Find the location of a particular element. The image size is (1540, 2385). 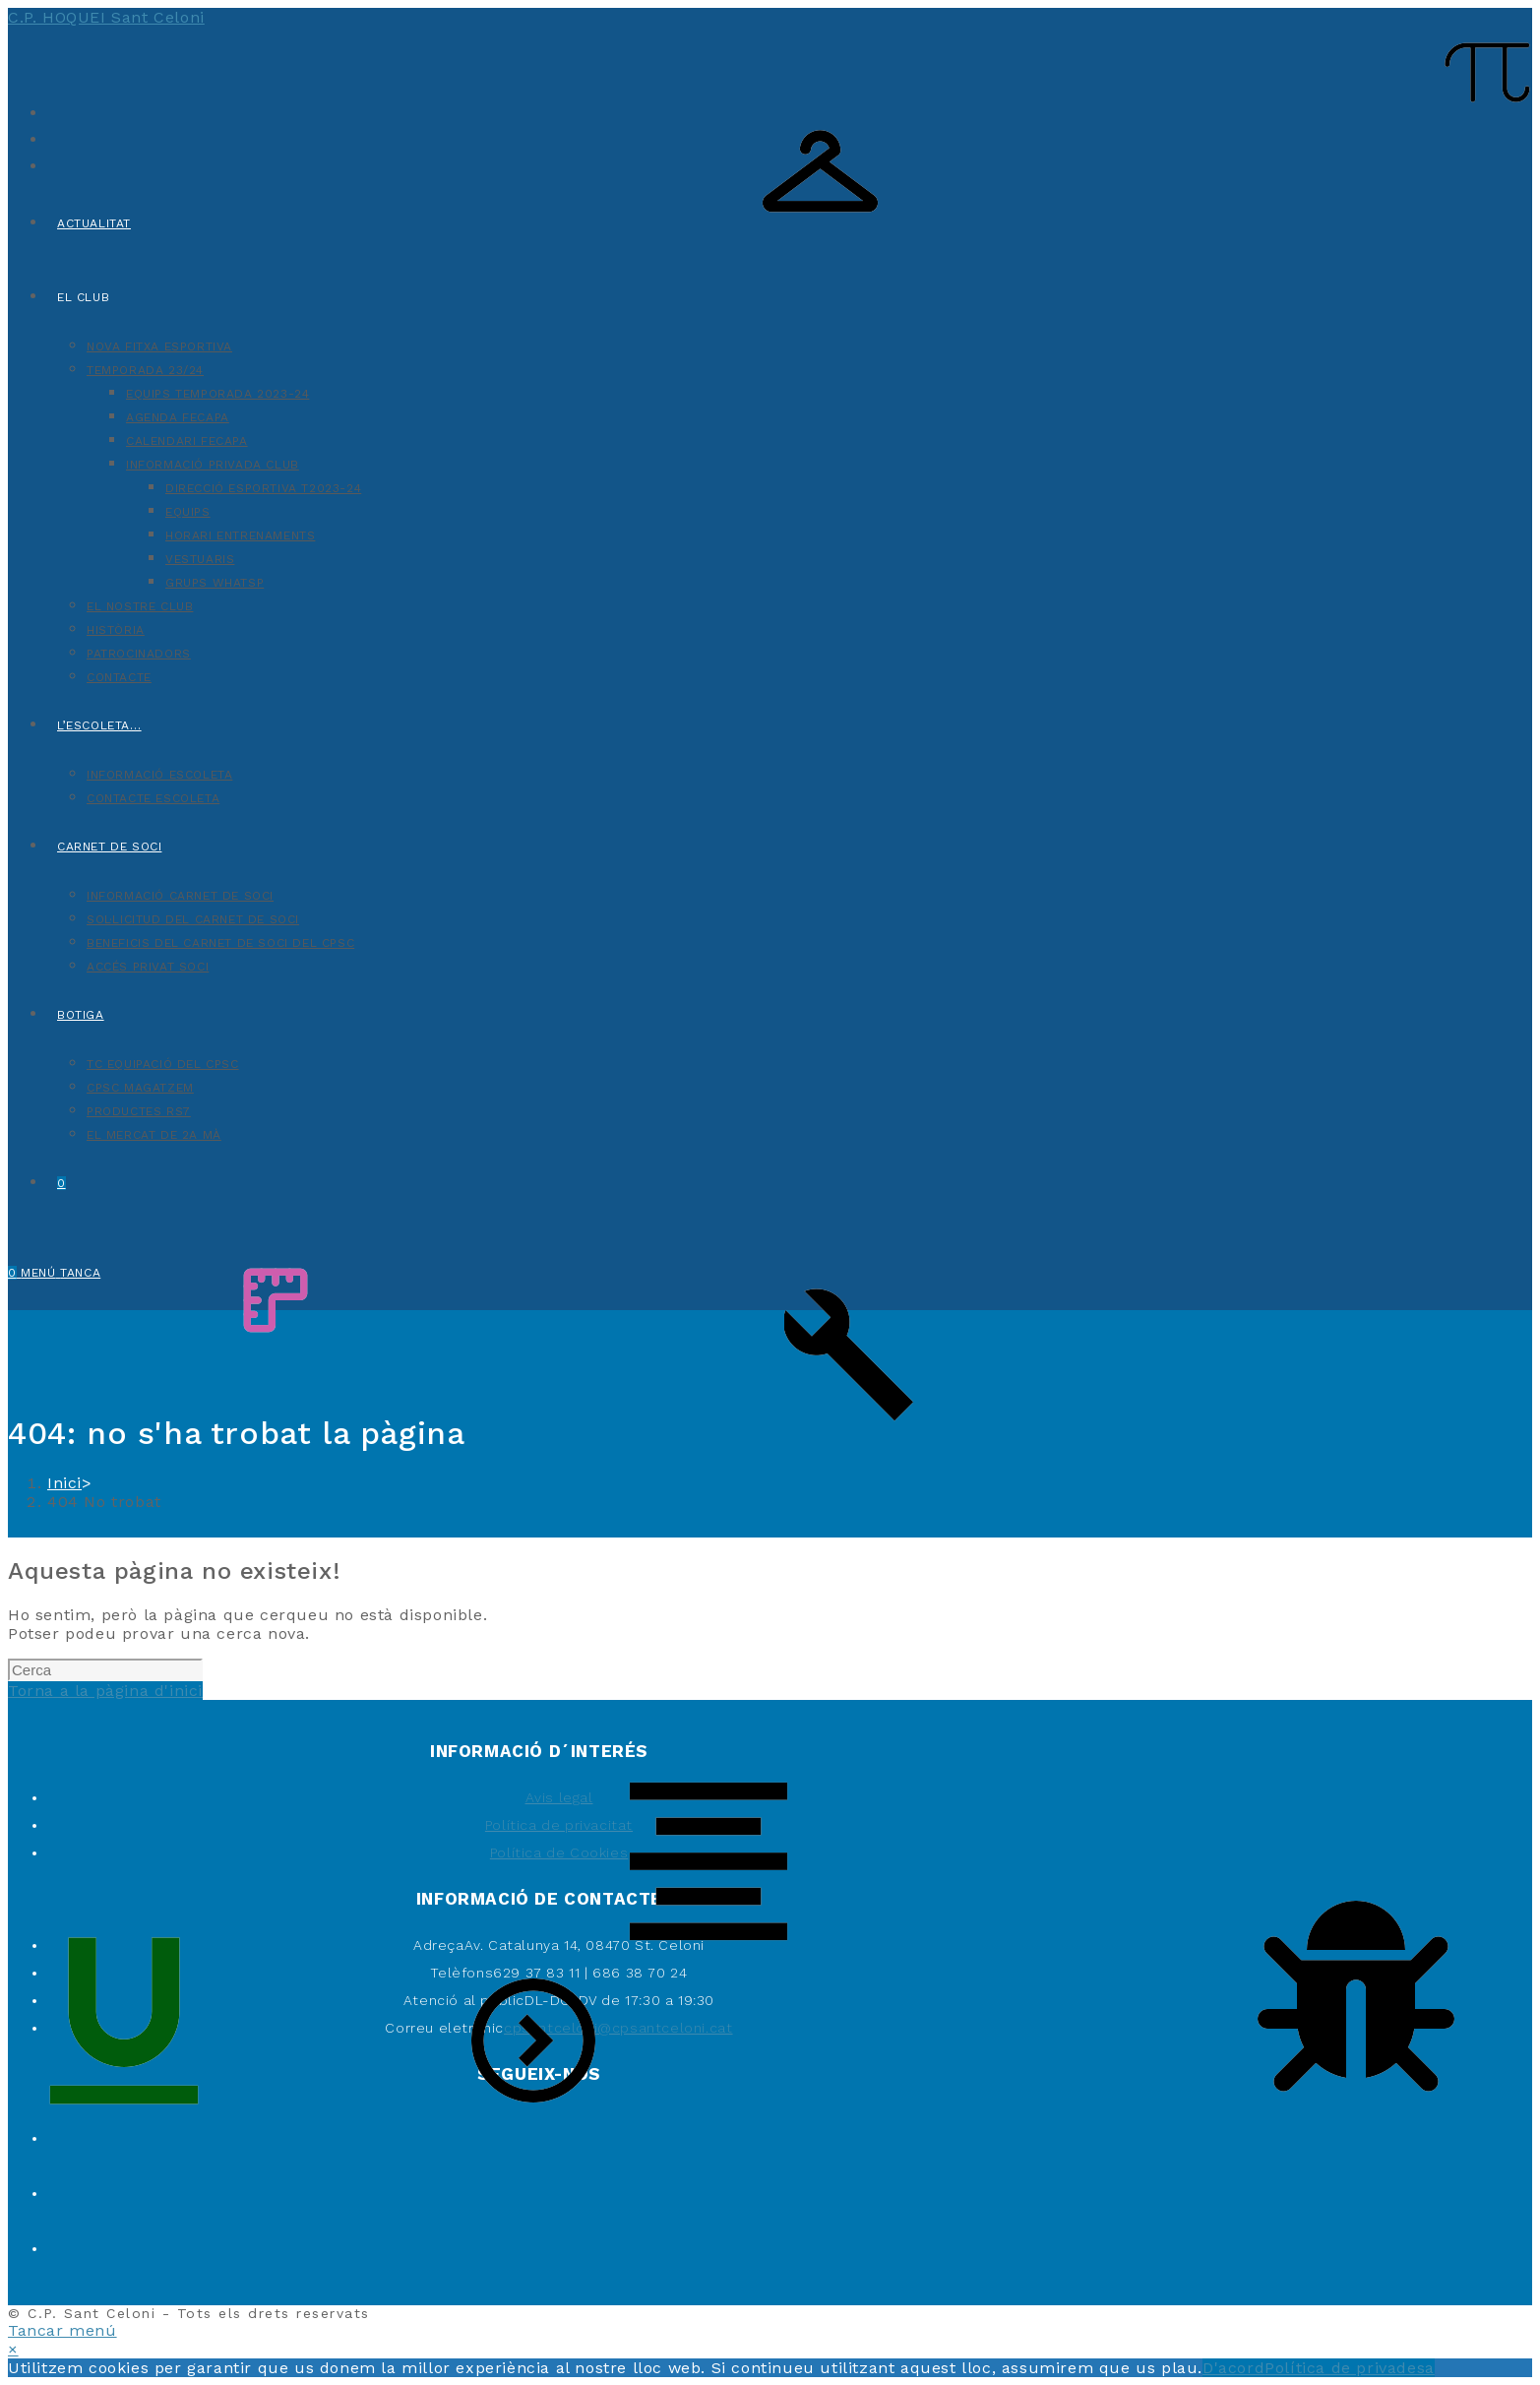

access settings or configuration options is located at coordinates (850, 1354).